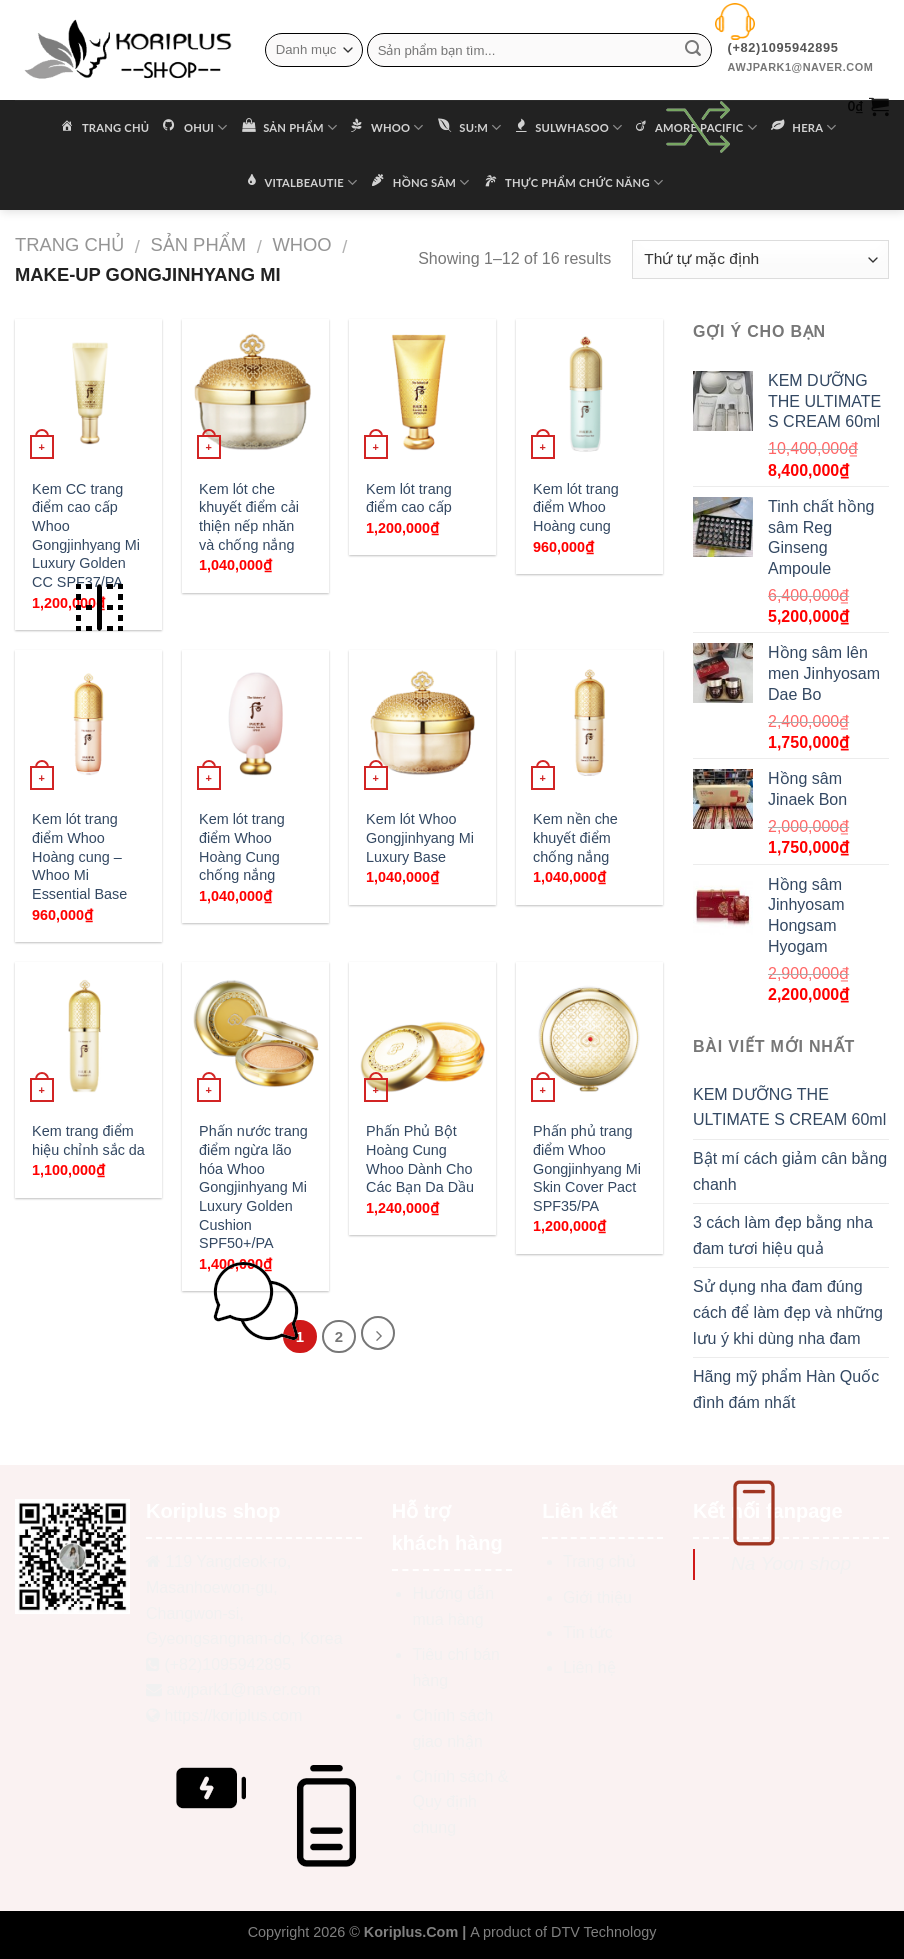 The width and height of the screenshot is (904, 1959). Describe the element at coordinates (697, 127) in the screenshot. I see `shuffle or randomize playlist order` at that location.